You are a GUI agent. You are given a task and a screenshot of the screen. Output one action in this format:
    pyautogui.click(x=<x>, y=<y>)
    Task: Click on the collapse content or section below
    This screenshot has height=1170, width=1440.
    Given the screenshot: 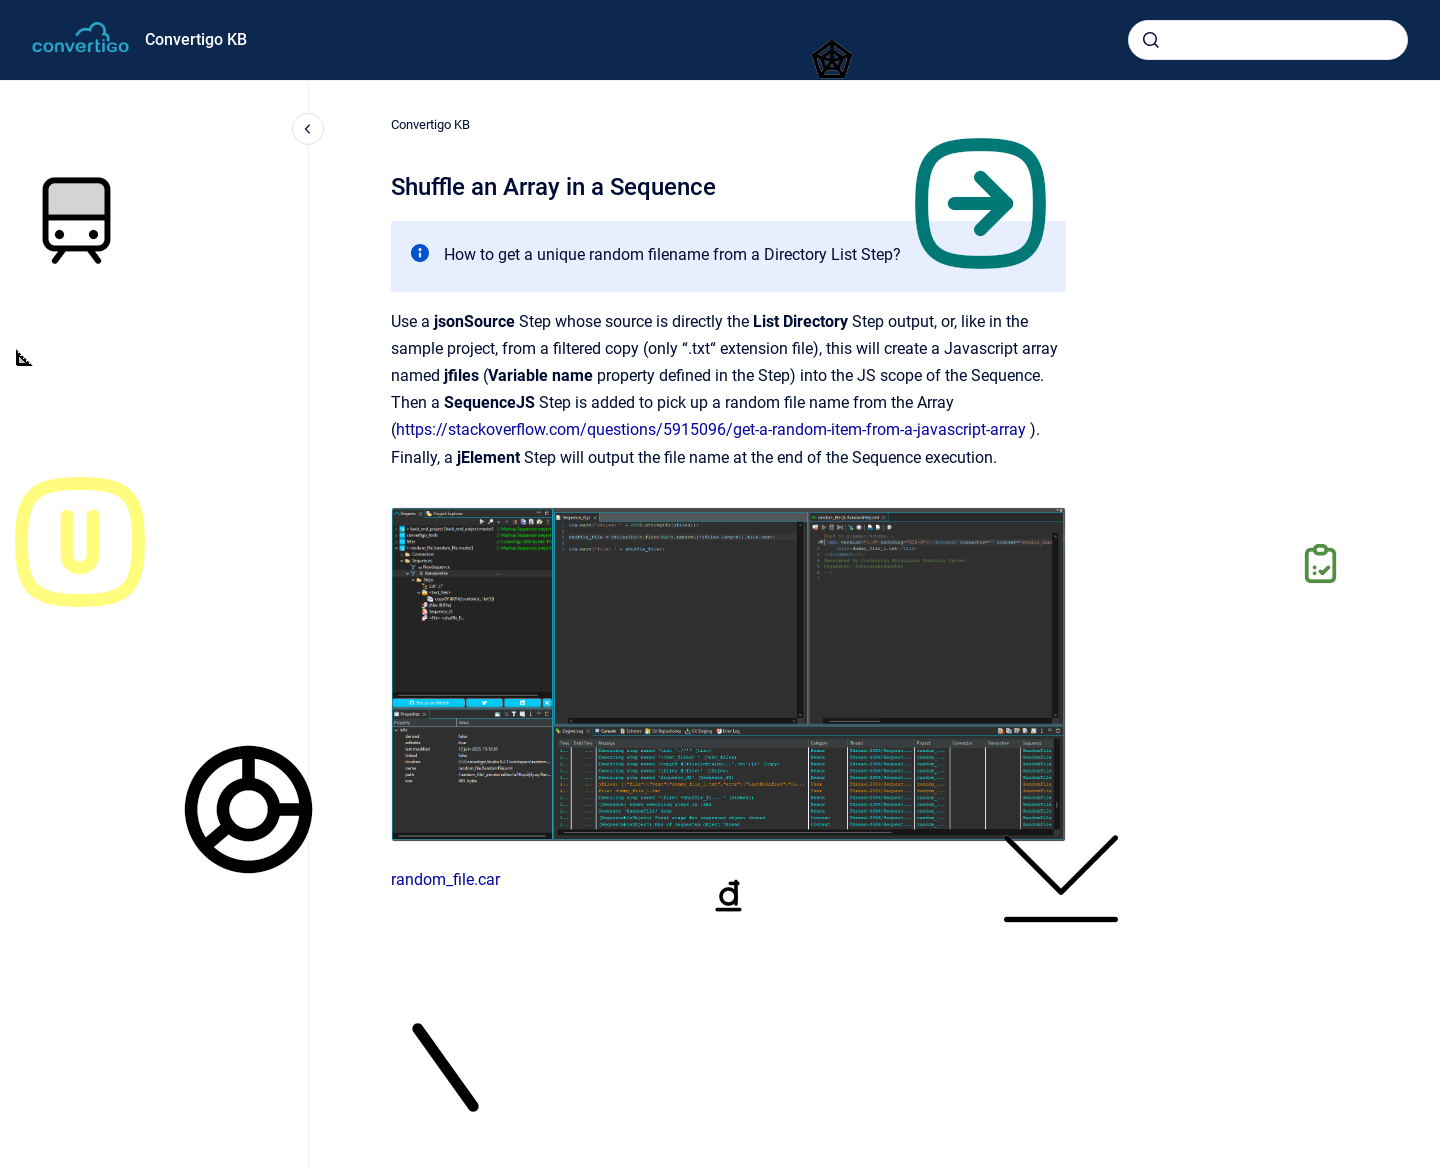 What is the action you would take?
    pyautogui.click(x=1061, y=876)
    